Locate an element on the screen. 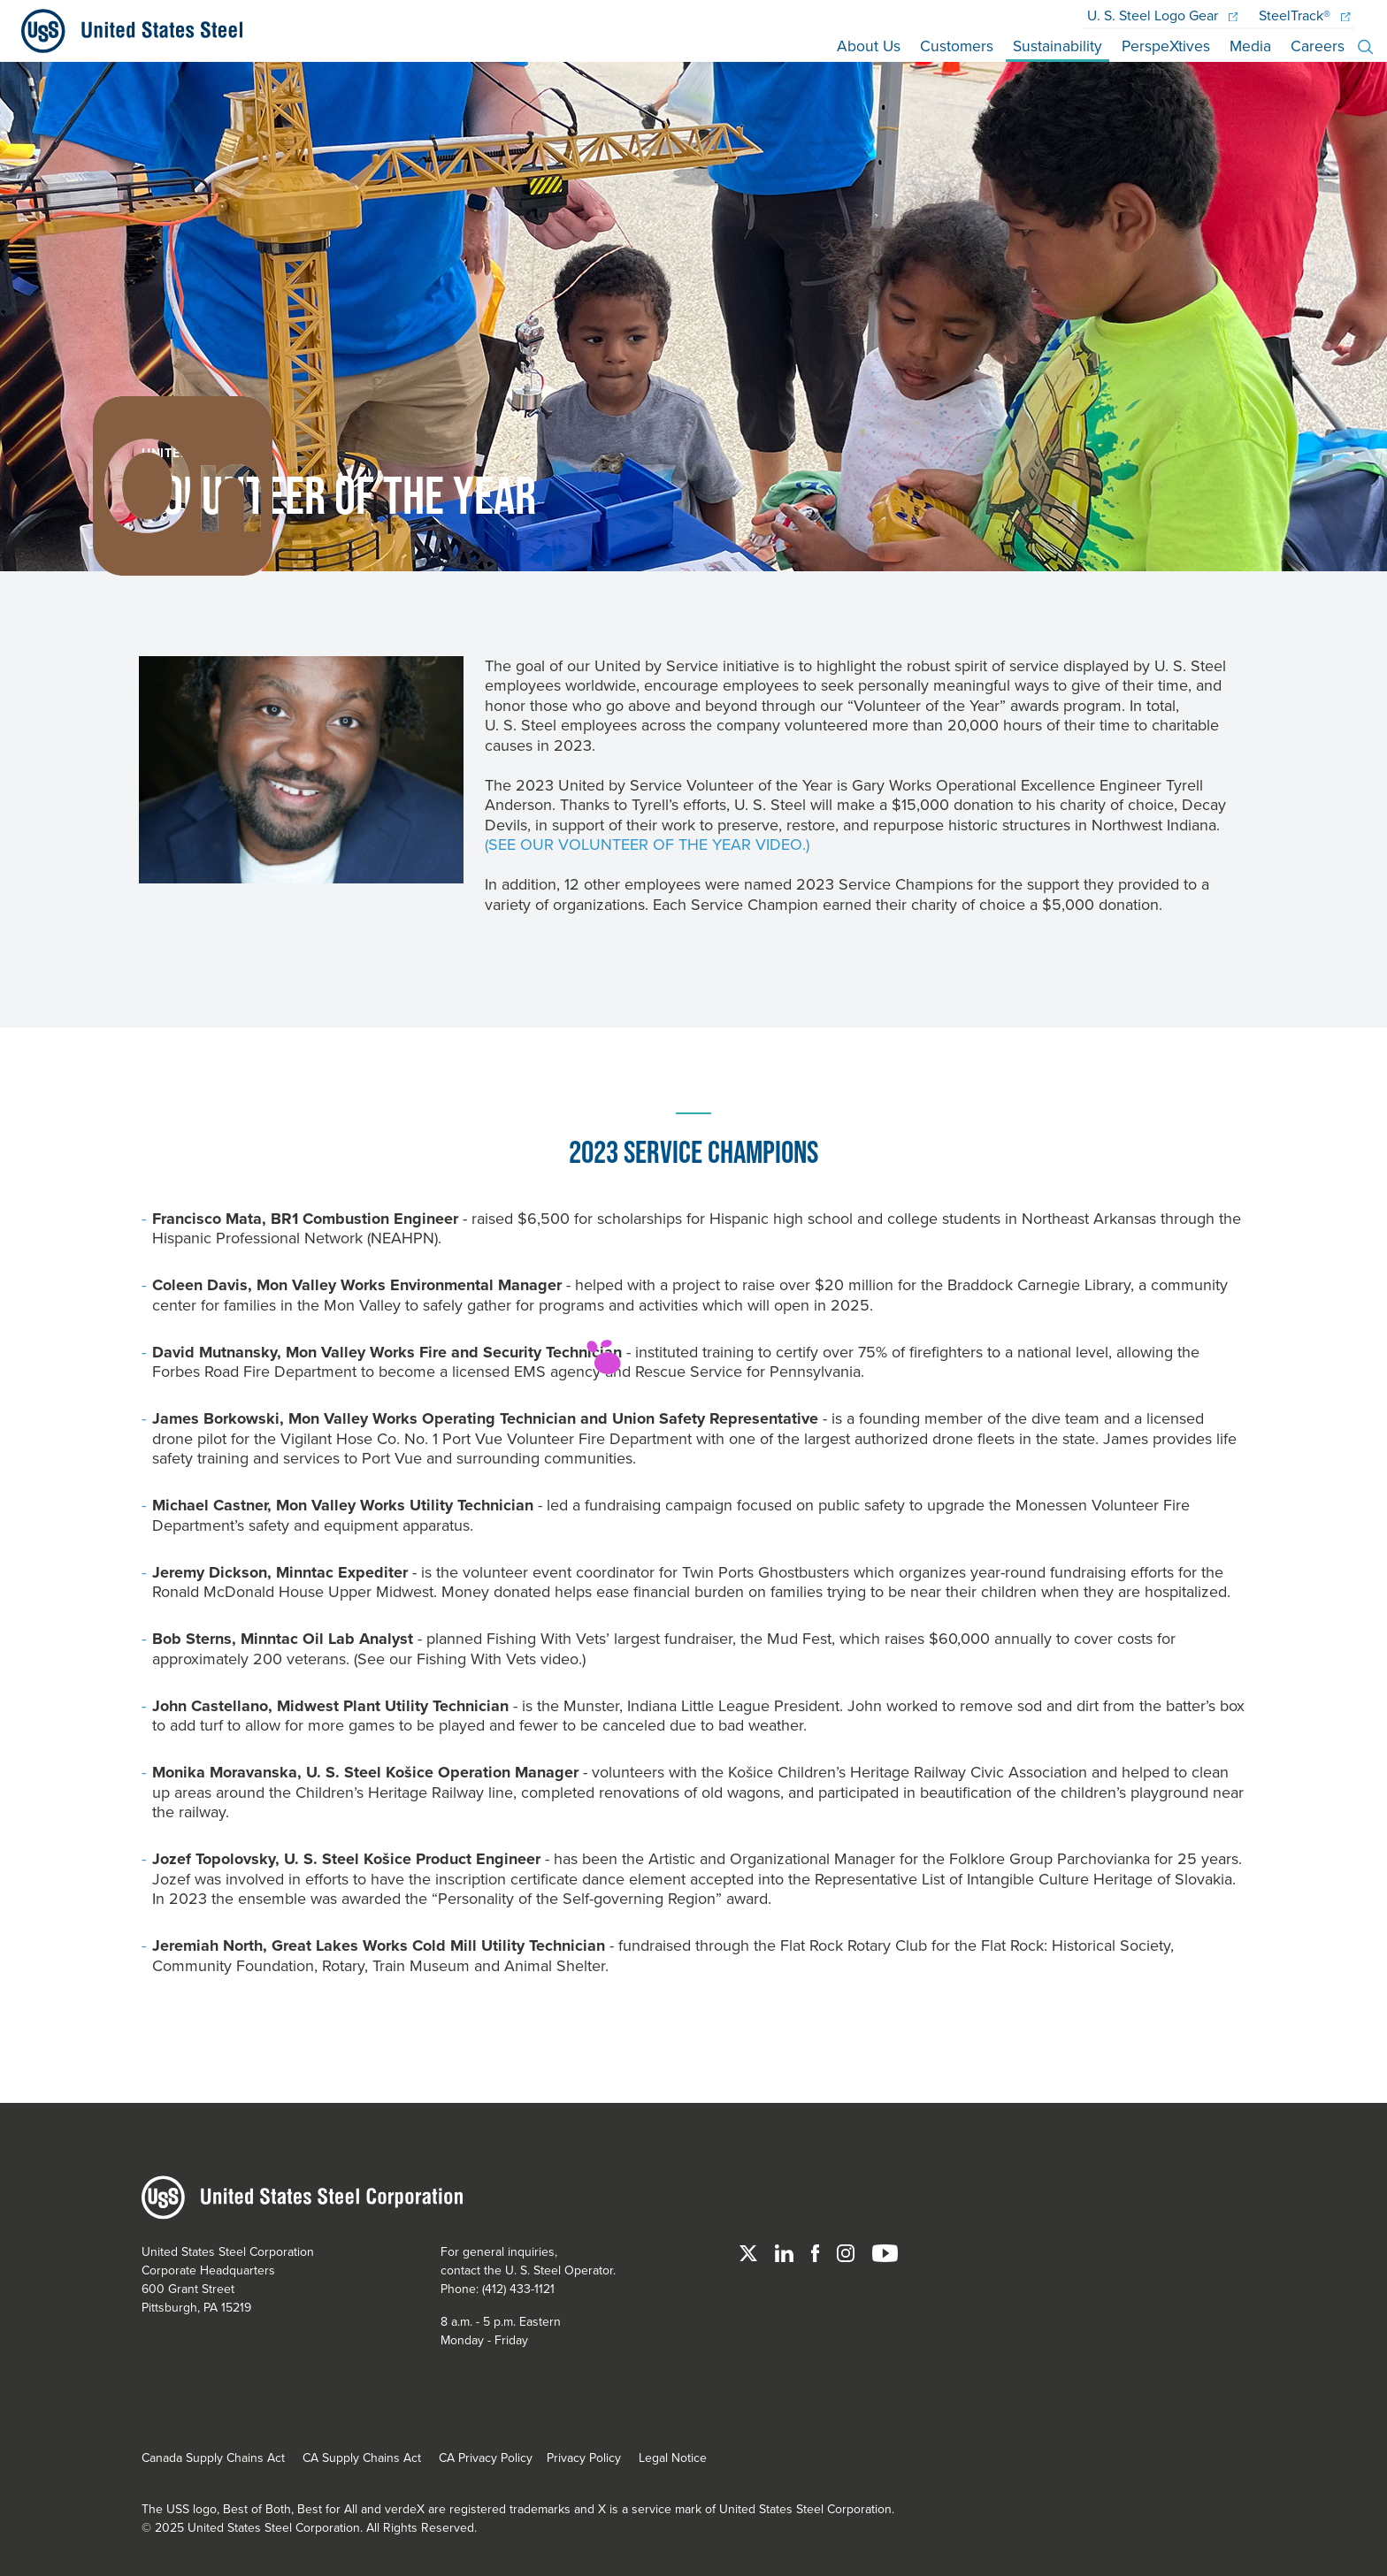  open Logseq knowledge management app is located at coordinates (603, 1357).